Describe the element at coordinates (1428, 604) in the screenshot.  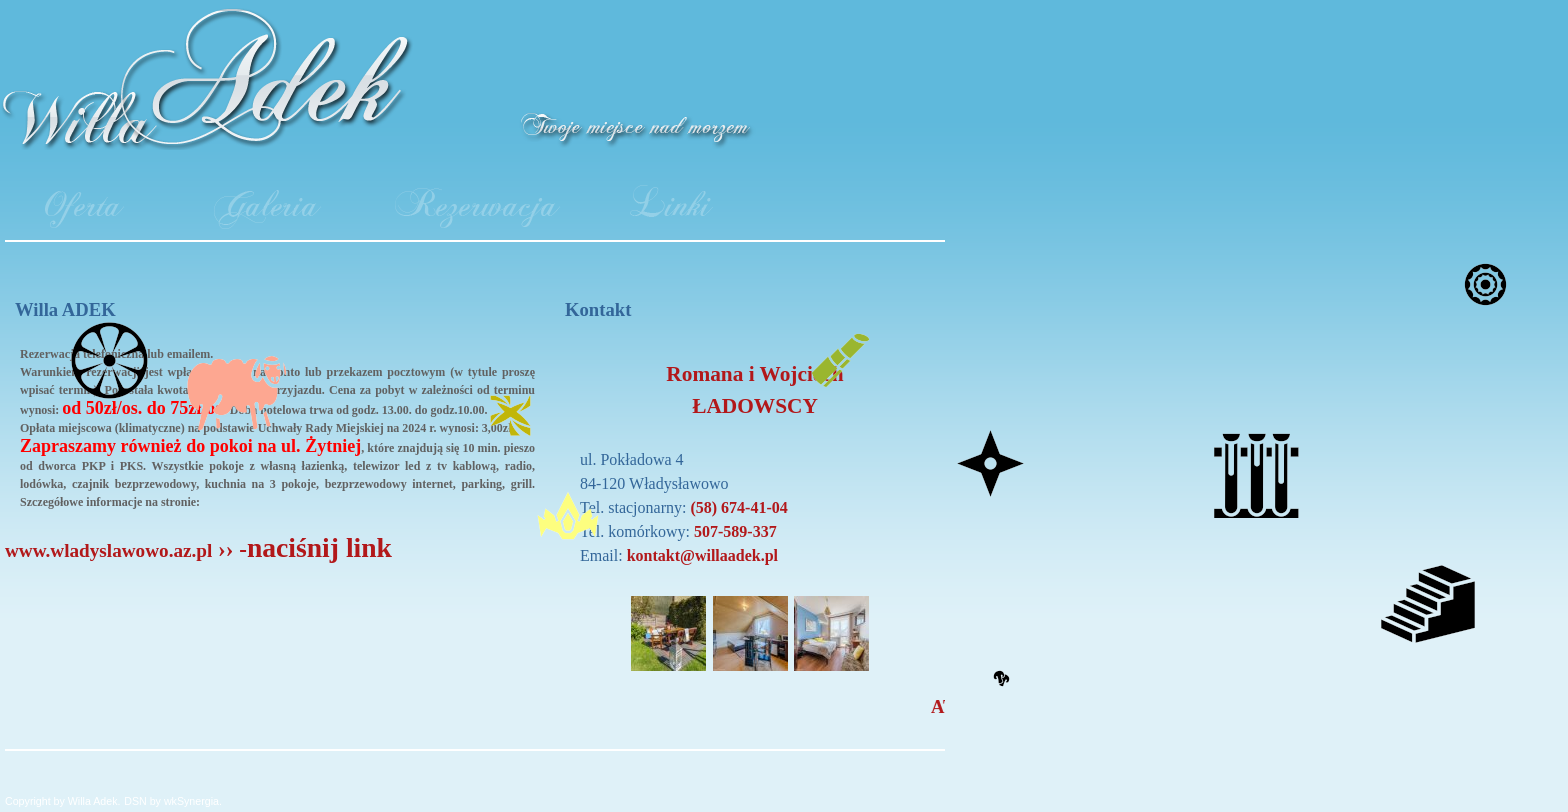
I see `navigate between levels or floors` at that location.